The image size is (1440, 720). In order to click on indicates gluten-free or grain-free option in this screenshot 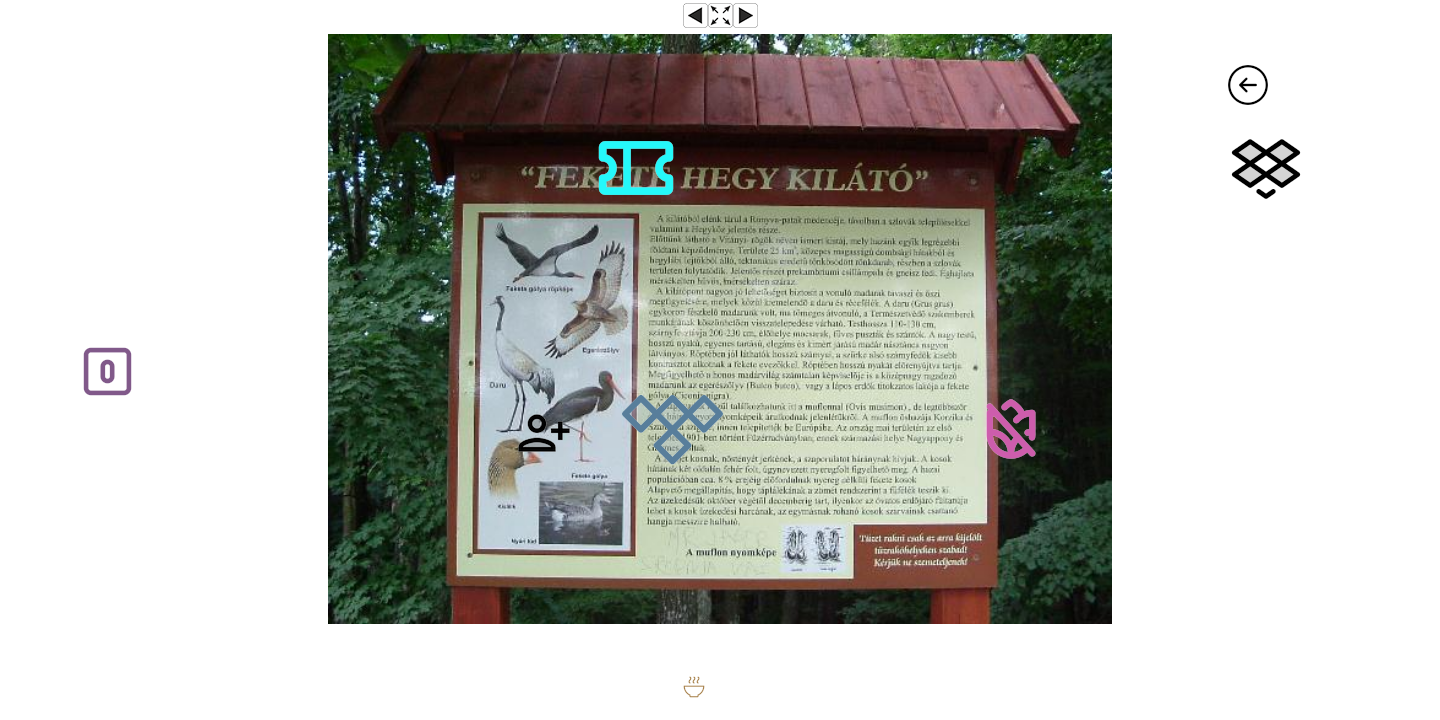, I will do `click(1011, 430)`.